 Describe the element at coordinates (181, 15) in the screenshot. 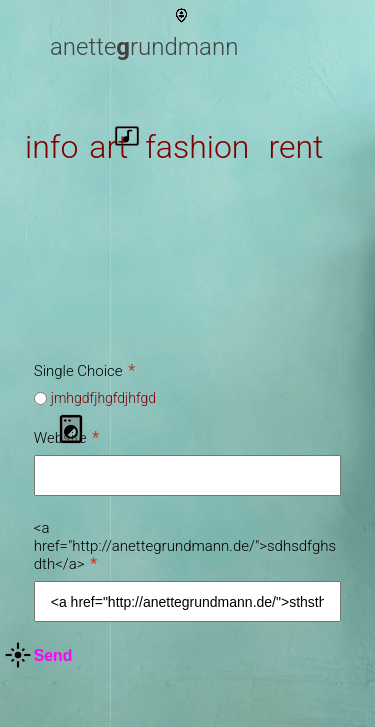

I see `view someone's current location` at that location.